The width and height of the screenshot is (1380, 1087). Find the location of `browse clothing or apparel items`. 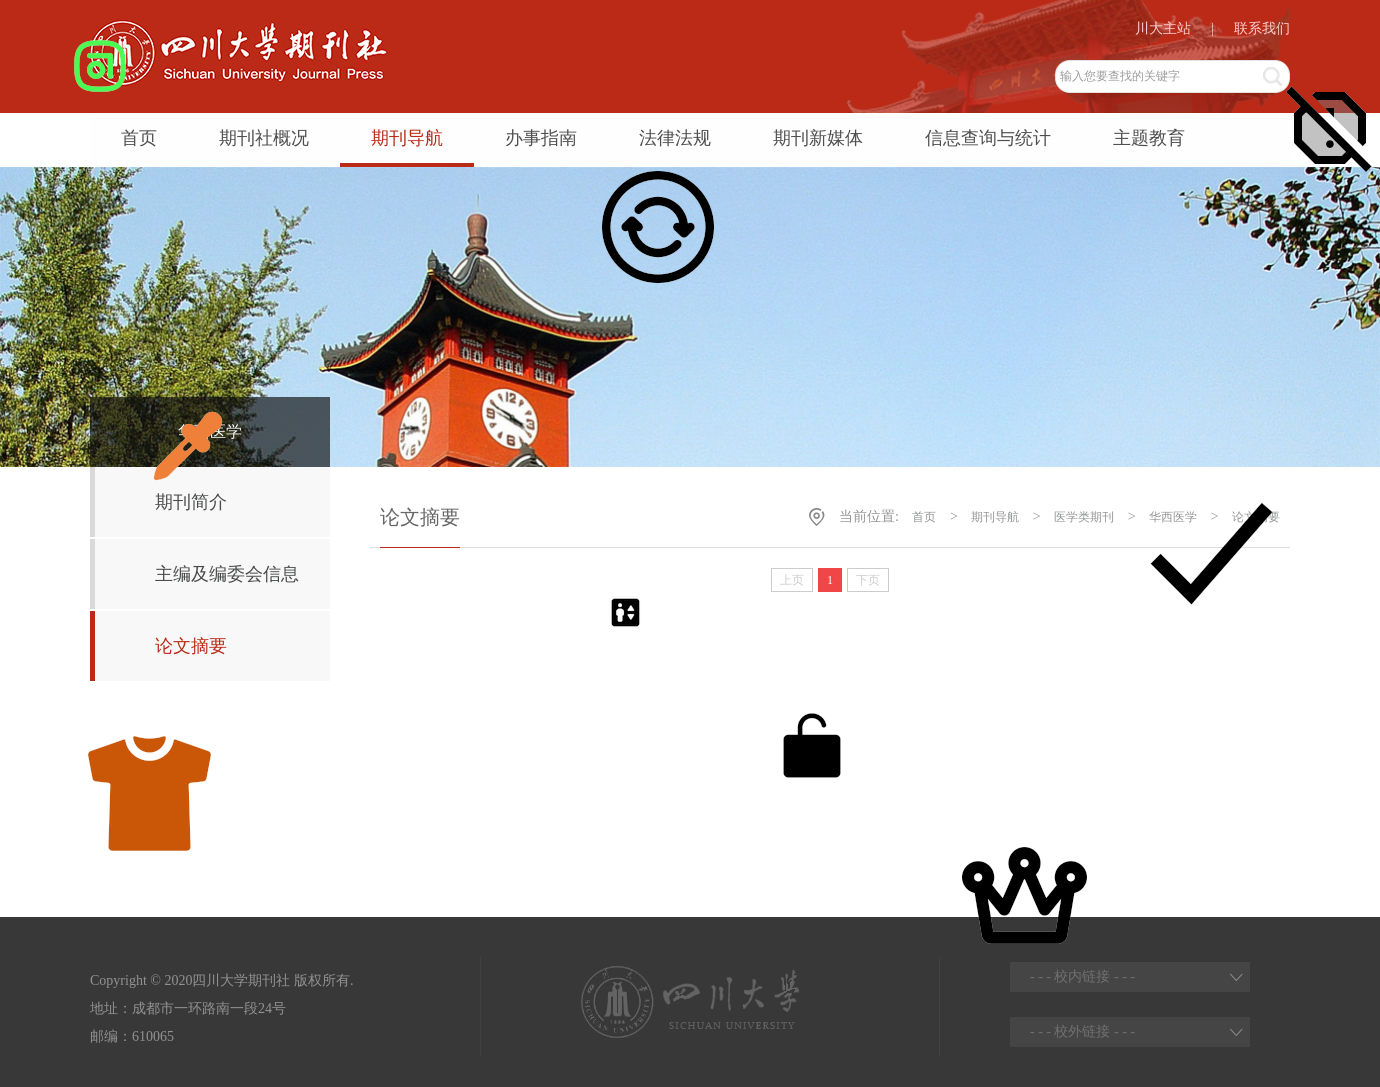

browse clothing or apparel items is located at coordinates (149, 793).